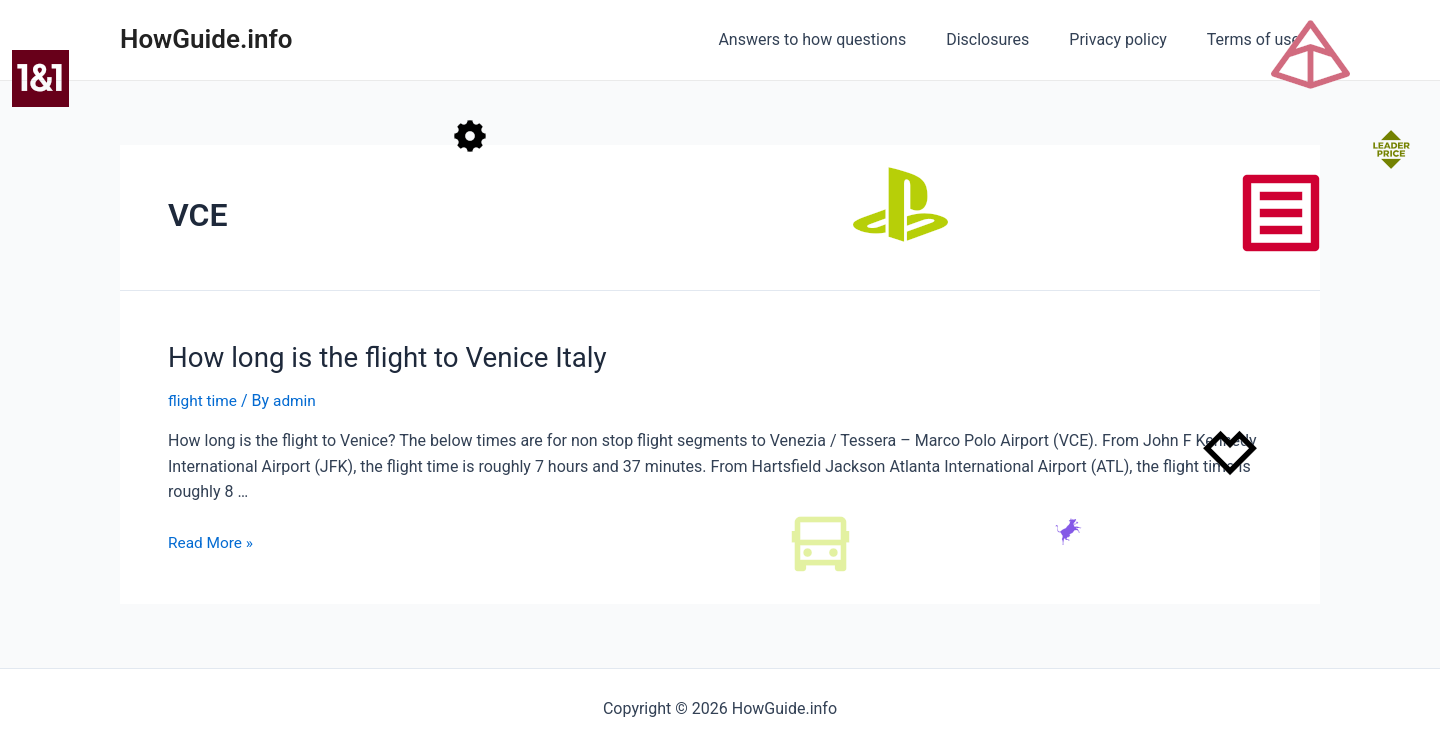  I want to click on access settings or preferences, so click(470, 136).